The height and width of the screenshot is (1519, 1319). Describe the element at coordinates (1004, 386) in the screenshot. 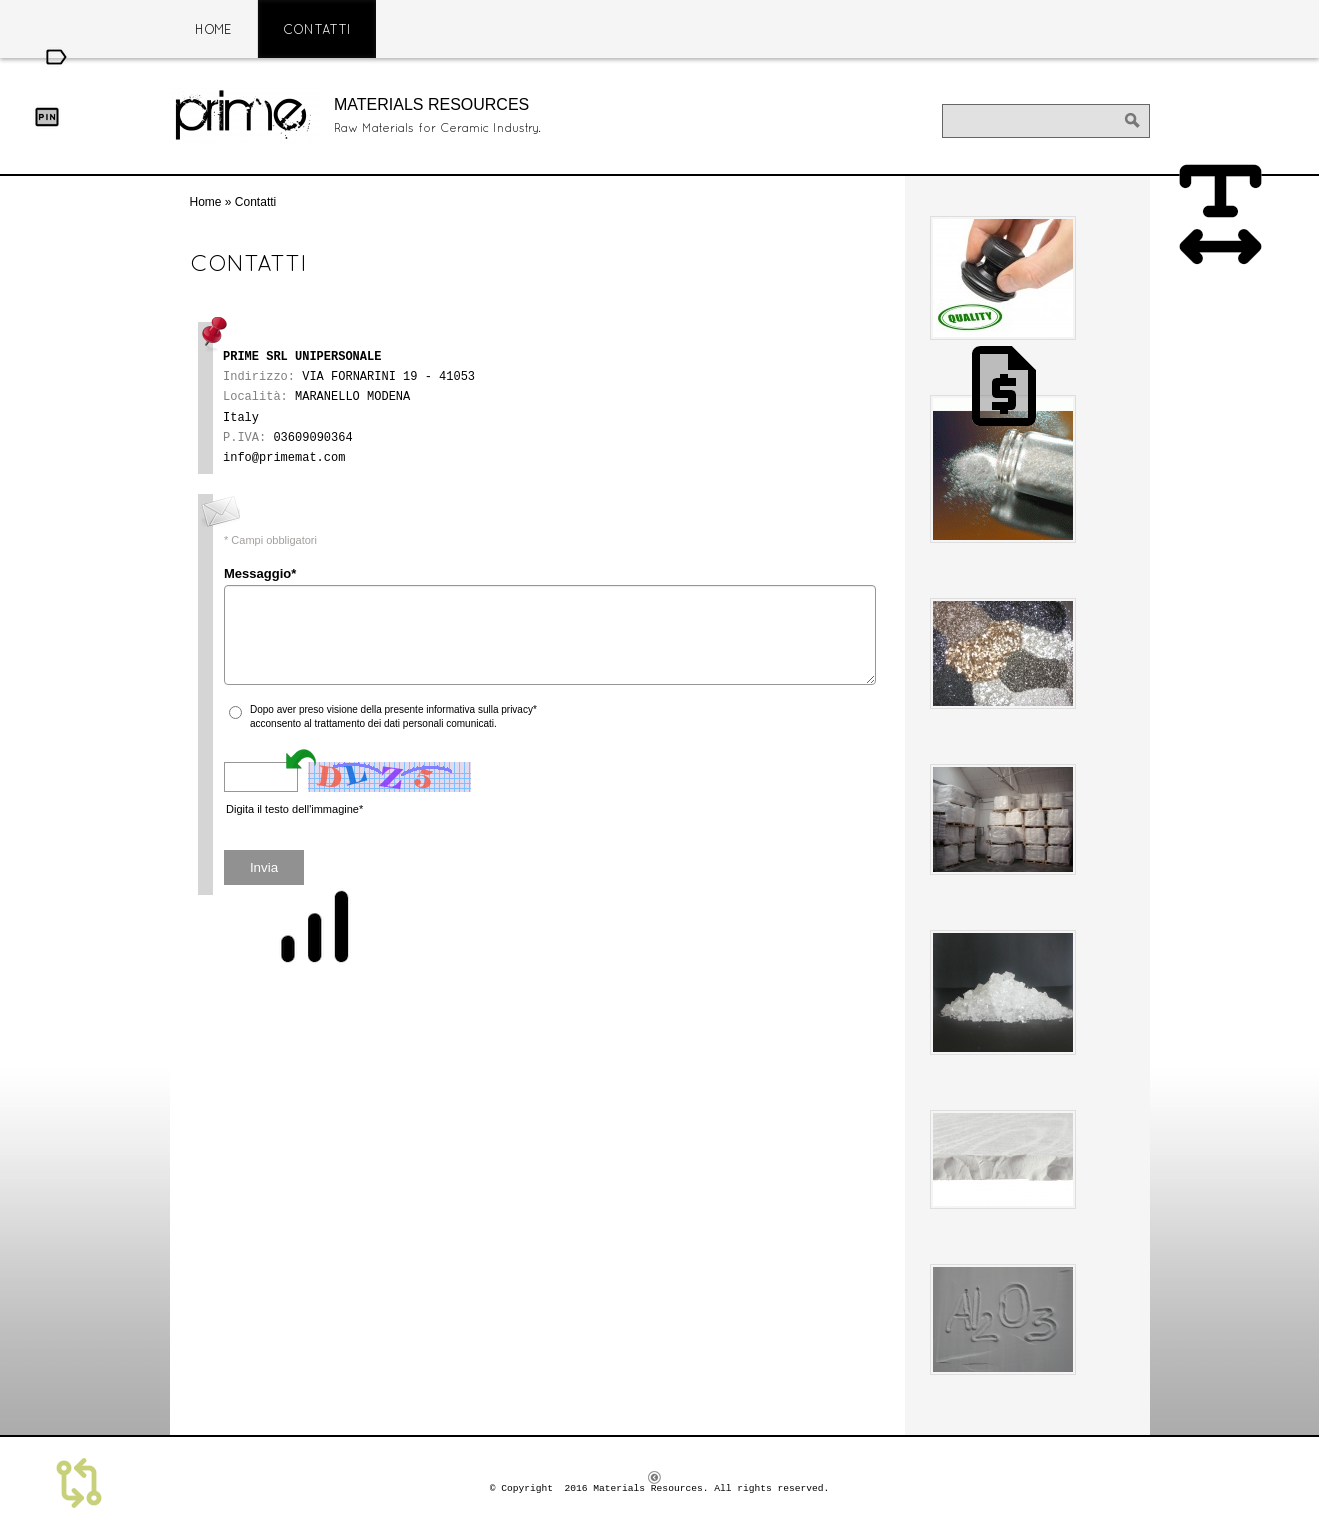

I see `request a price quote or estimate` at that location.